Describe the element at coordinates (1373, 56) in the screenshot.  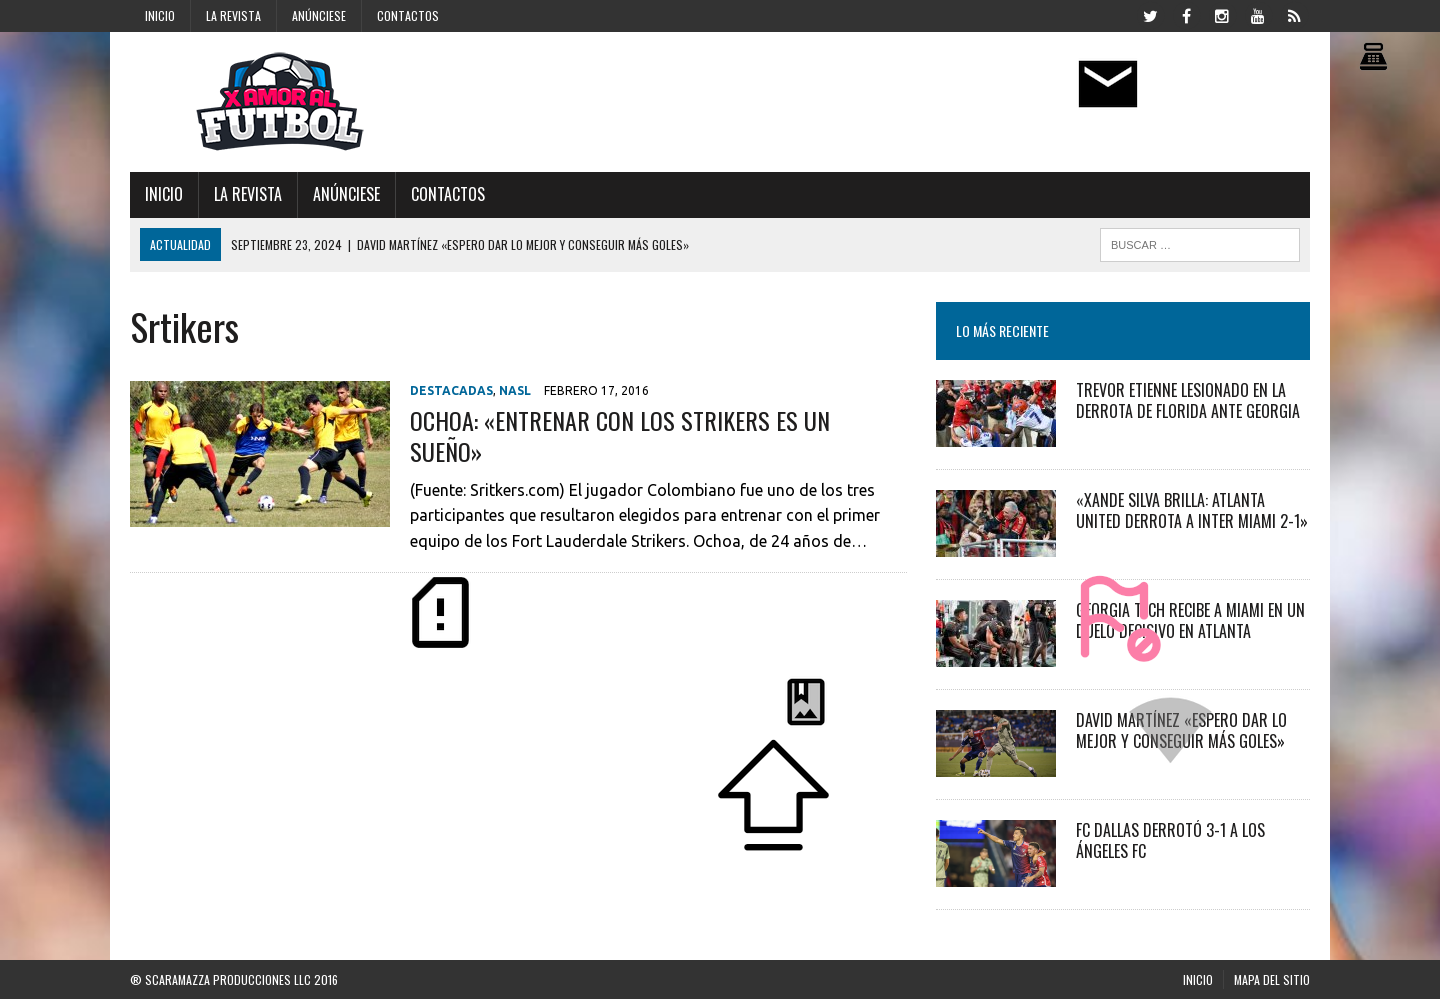
I see `access point of sale or checkout system` at that location.